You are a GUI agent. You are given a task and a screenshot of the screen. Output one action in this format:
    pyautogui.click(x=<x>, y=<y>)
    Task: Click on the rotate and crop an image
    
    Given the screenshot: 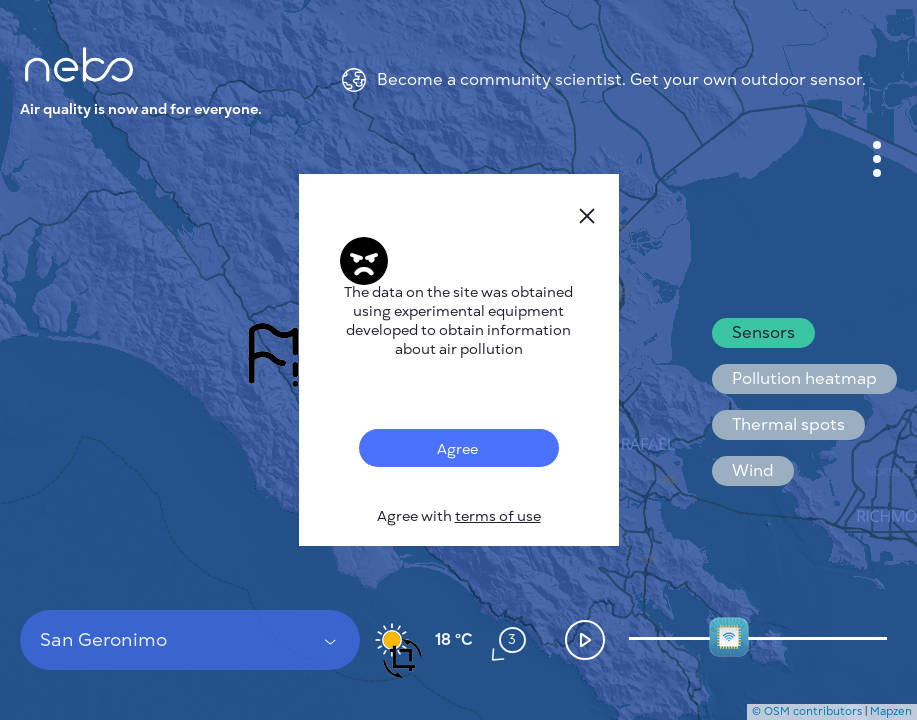 What is the action you would take?
    pyautogui.click(x=402, y=658)
    